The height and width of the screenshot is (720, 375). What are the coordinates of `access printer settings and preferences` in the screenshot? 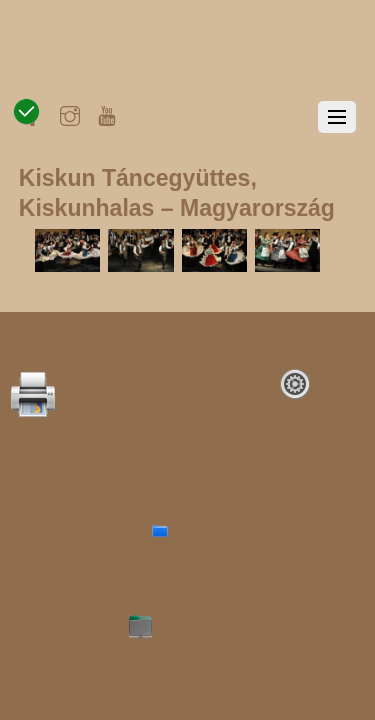 It's located at (33, 395).